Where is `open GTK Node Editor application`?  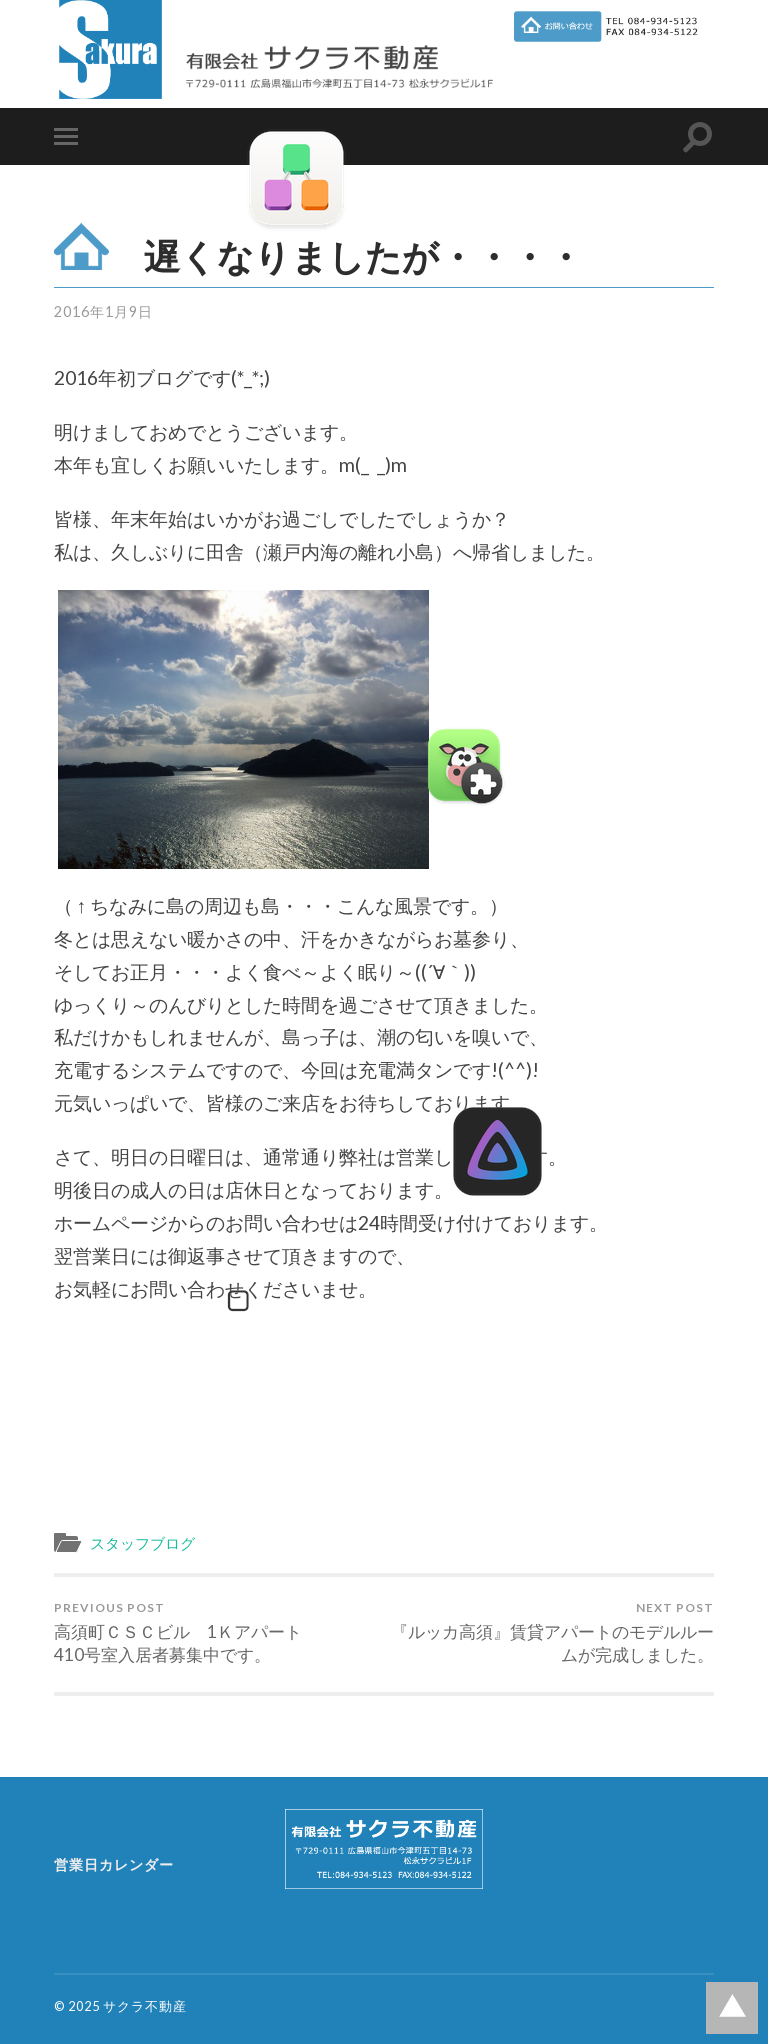
open GTK Node Editor application is located at coordinates (296, 178).